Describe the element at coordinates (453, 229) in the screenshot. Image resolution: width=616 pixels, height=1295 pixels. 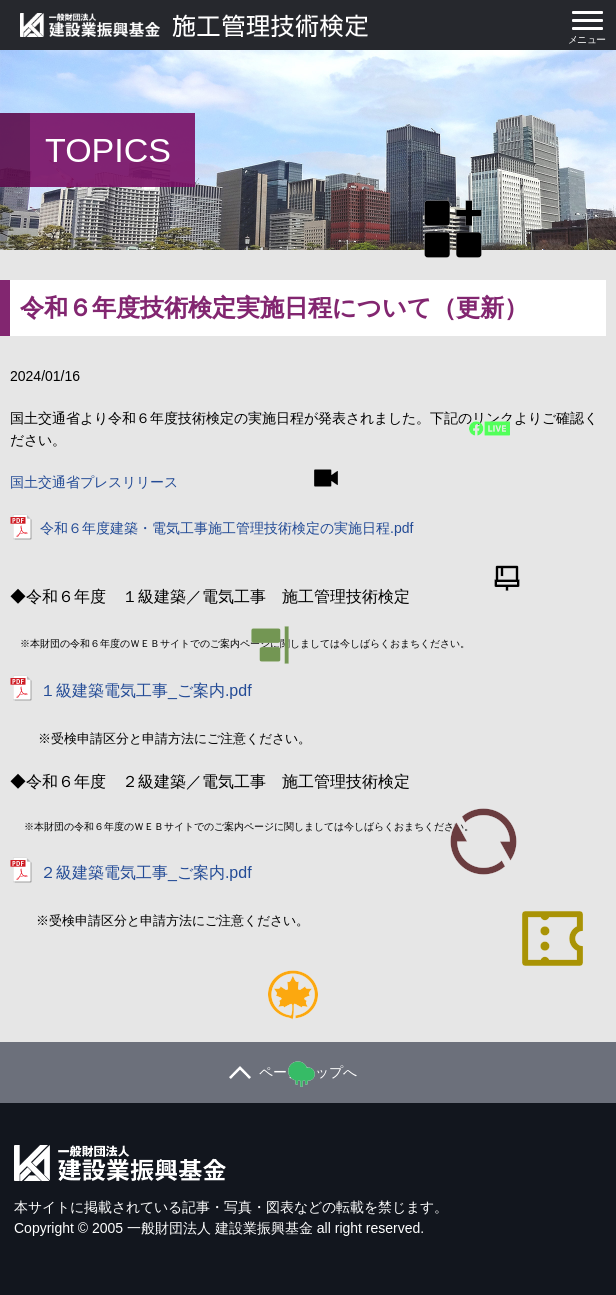
I see `add a new function or module` at that location.